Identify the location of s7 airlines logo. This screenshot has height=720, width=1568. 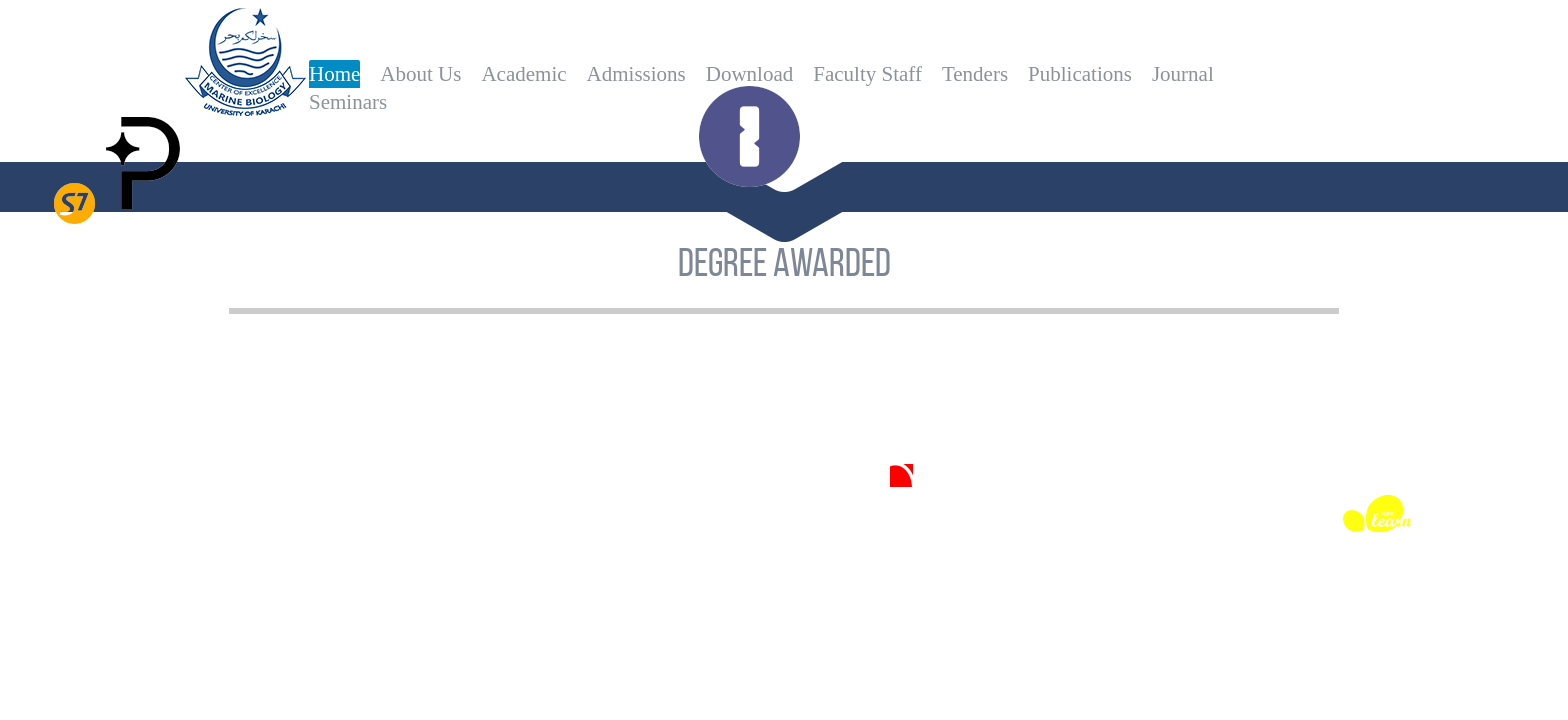
(74, 203).